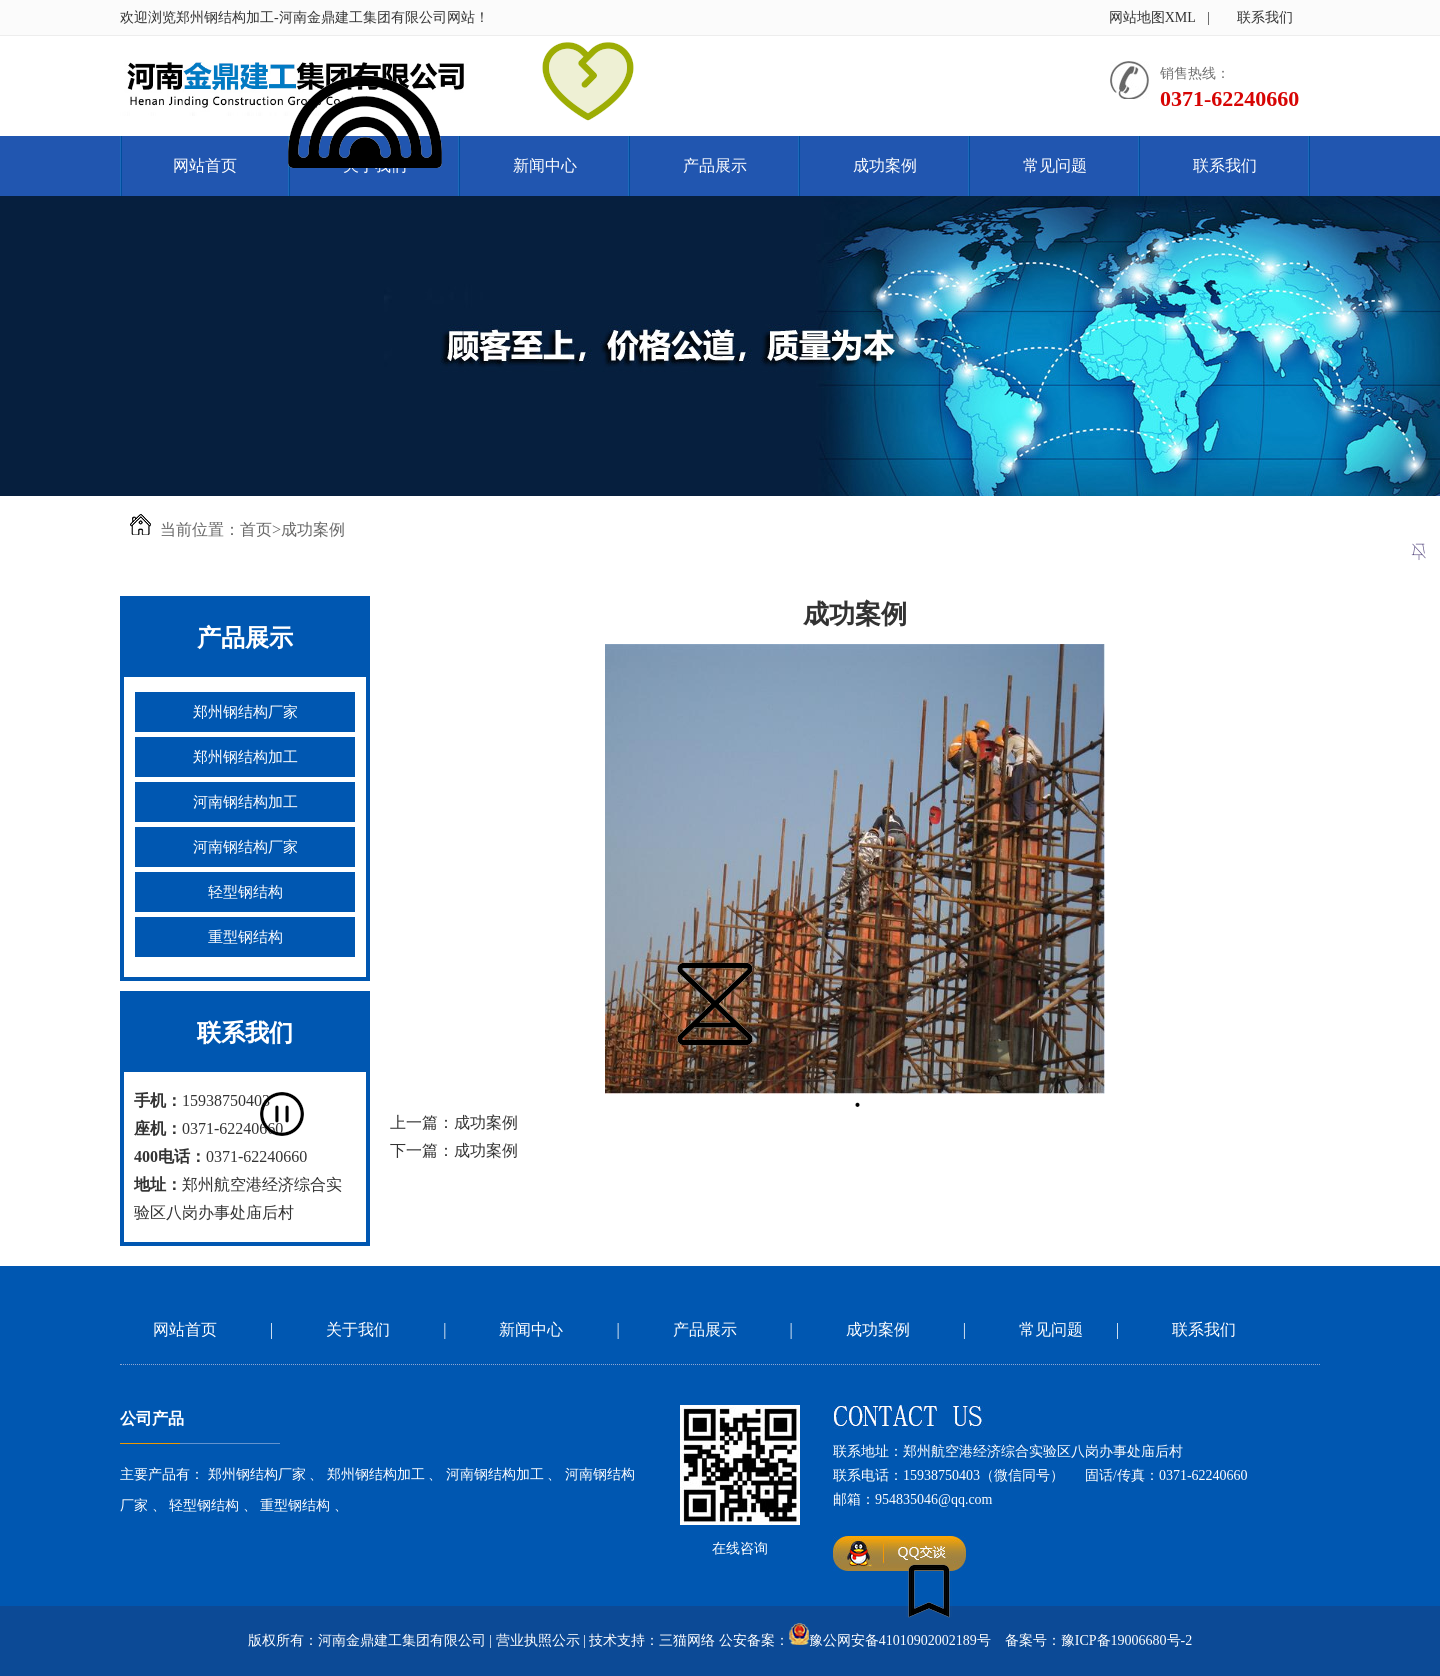 Image resolution: width=1440 pixels, height=1676 pixels. Describe the element at coordinates (588, 78) in the screenshot. I see `unlike or remove from favorites` at that location.